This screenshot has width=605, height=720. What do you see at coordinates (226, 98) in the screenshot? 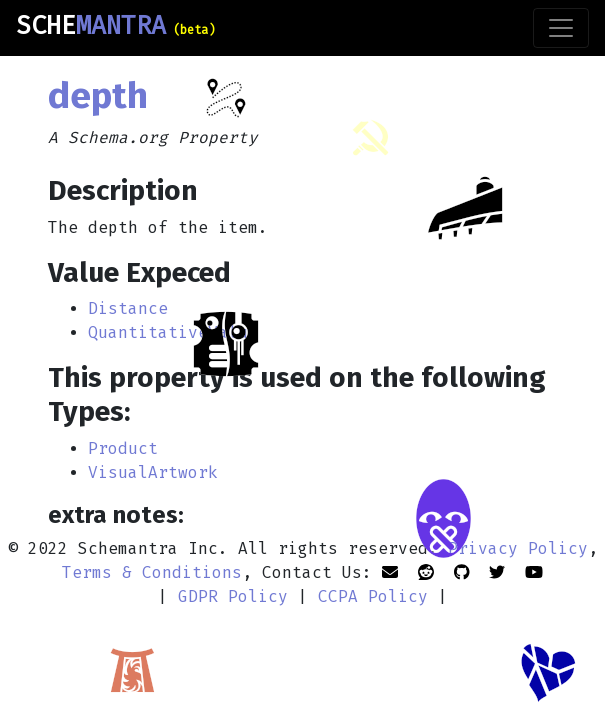
I see `view route distance between two points` at bounding box center [226, 98].